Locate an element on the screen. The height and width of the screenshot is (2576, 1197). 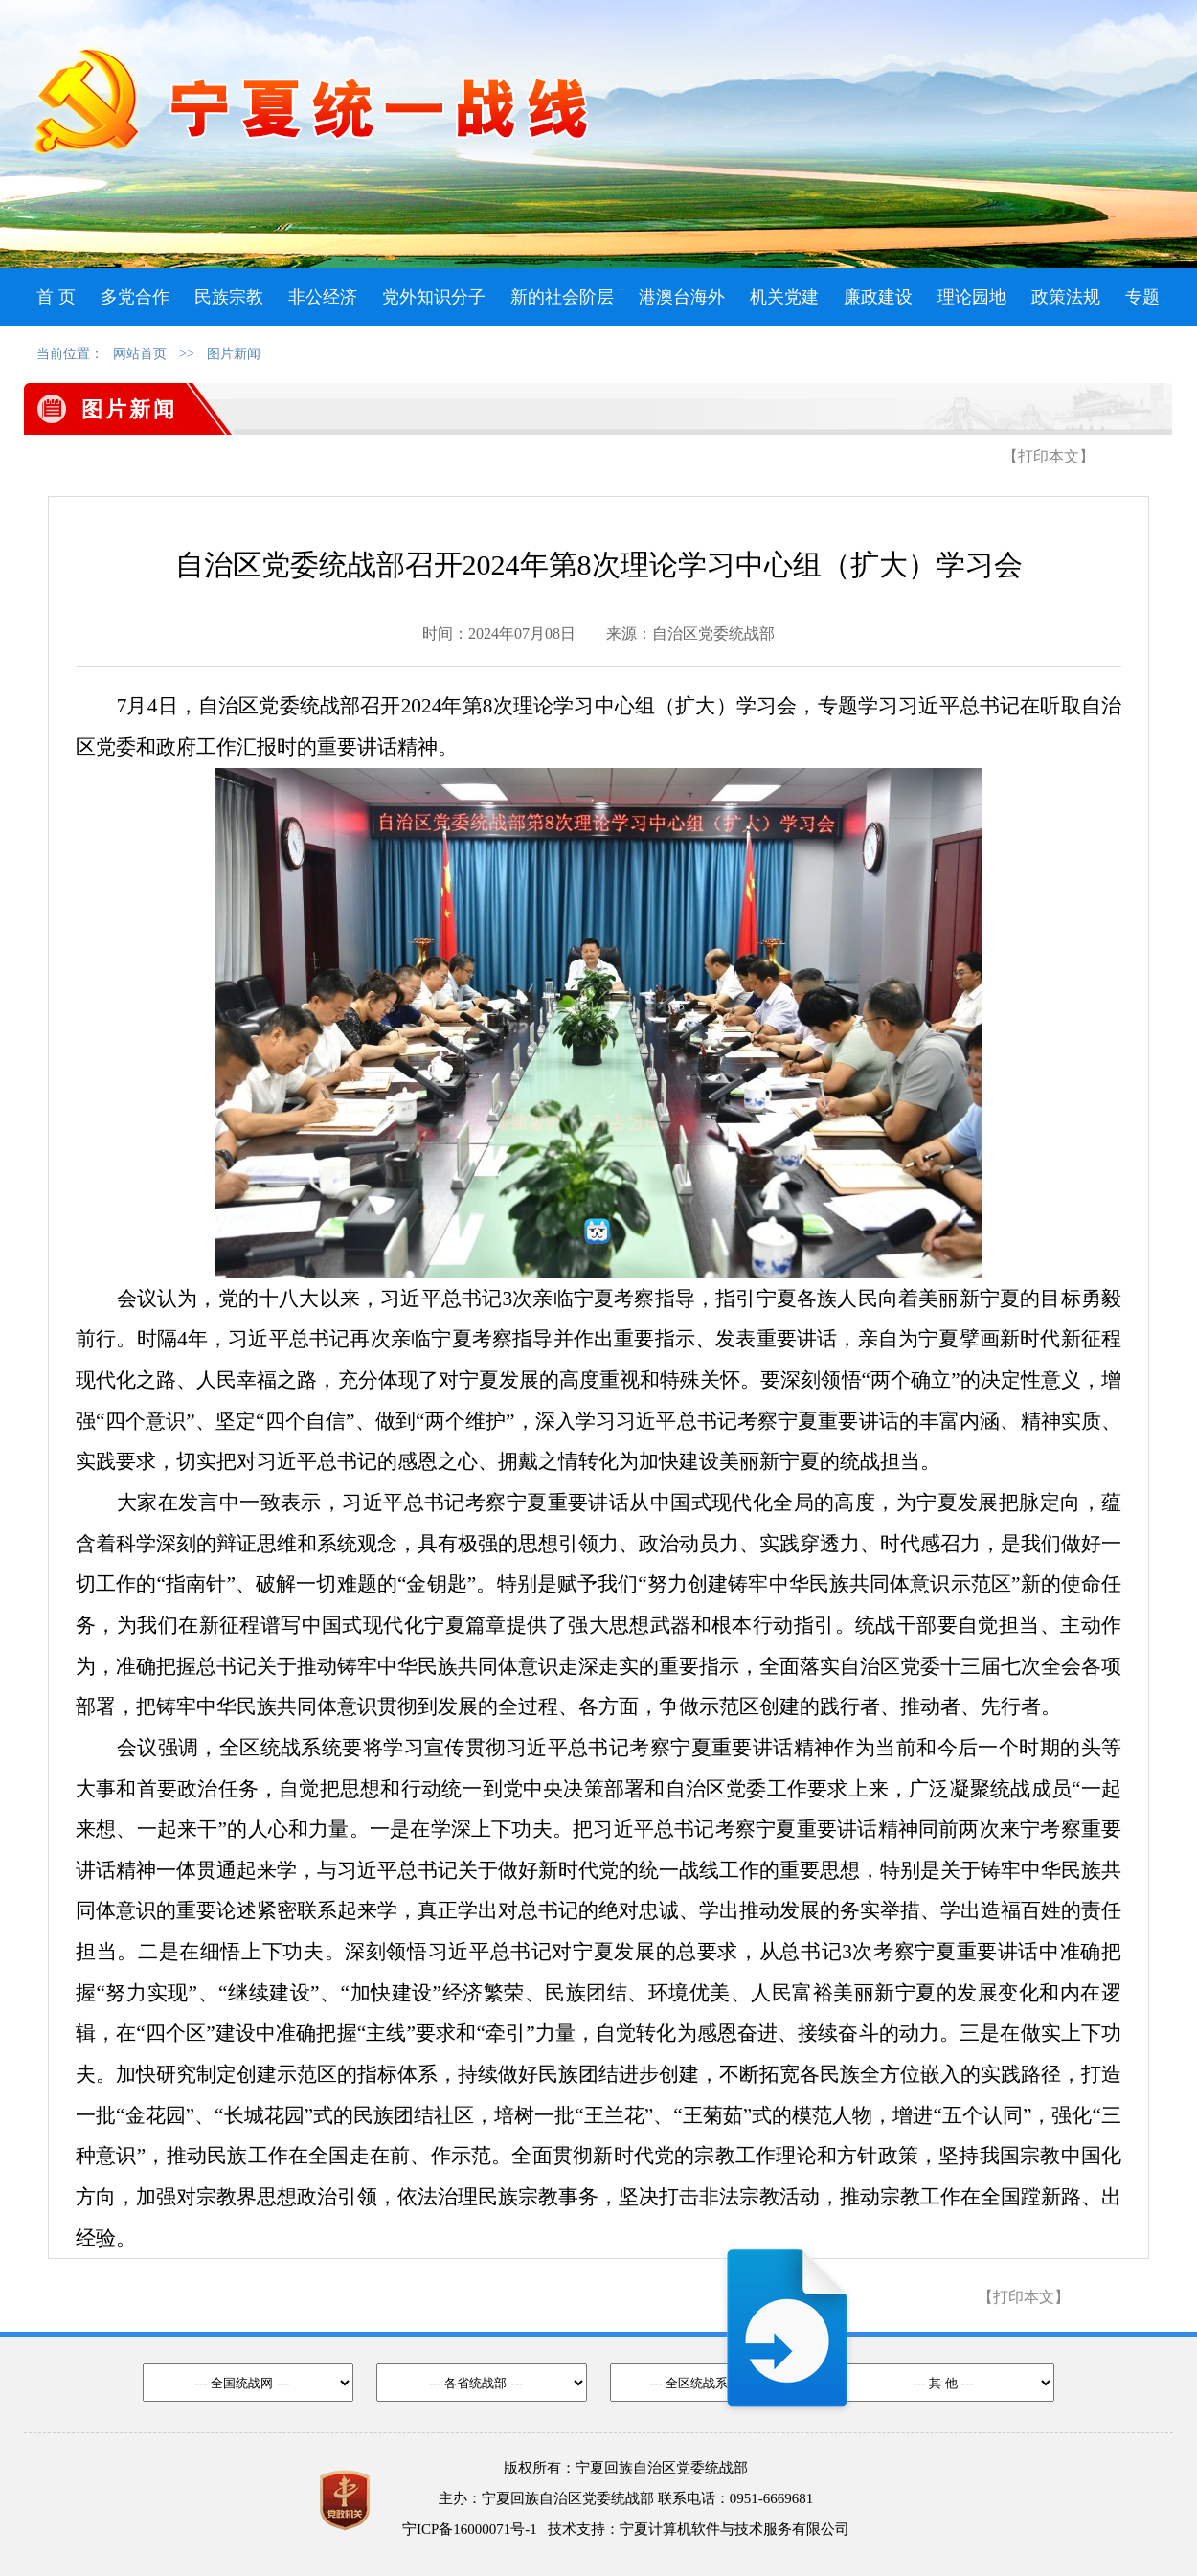
open Alpaca AI chat application is located at coordinates (597, 1231).